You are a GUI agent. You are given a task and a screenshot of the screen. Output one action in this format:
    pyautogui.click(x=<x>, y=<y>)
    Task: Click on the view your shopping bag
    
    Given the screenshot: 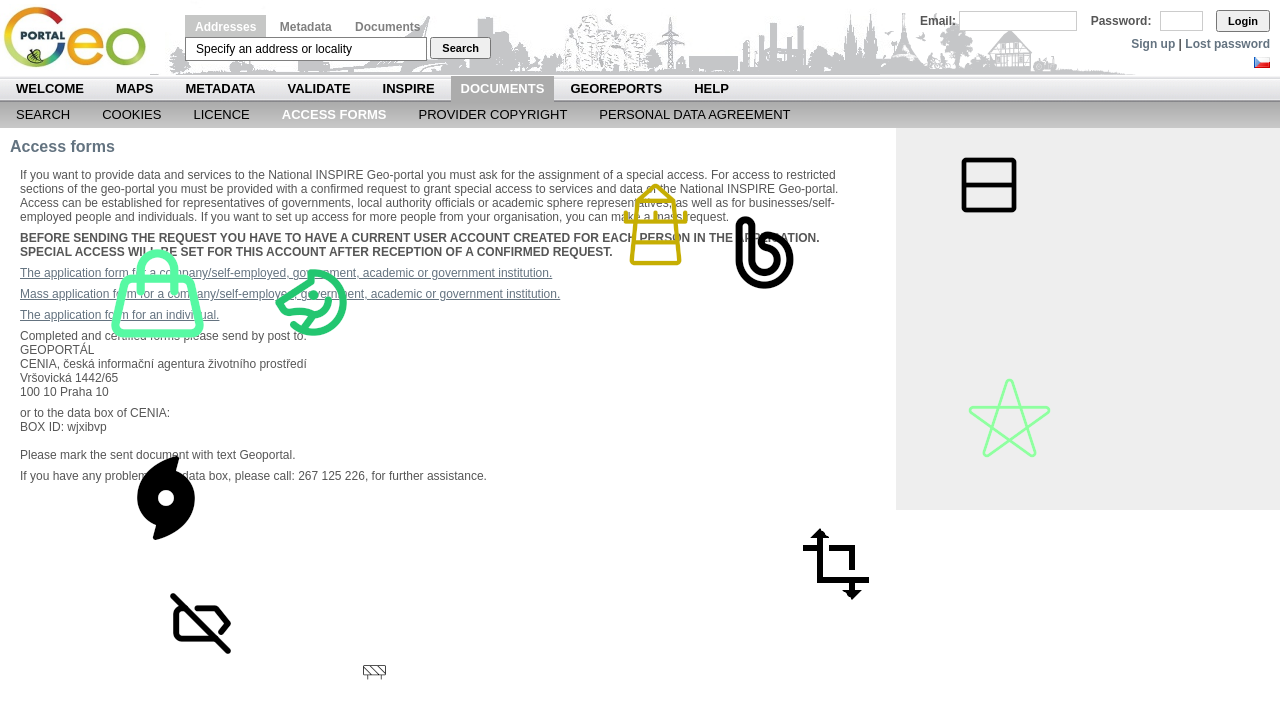 What is the action you would take?
    pyautogui.click(x=157, y=295)
    